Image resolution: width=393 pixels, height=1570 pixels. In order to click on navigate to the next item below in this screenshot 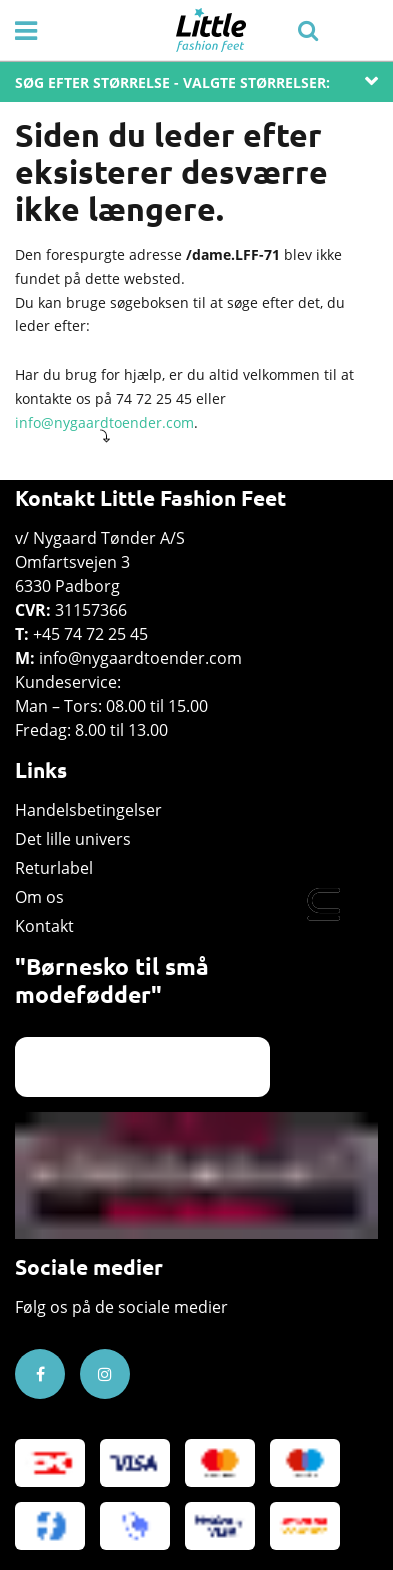, I will do `click(105, 436)`.